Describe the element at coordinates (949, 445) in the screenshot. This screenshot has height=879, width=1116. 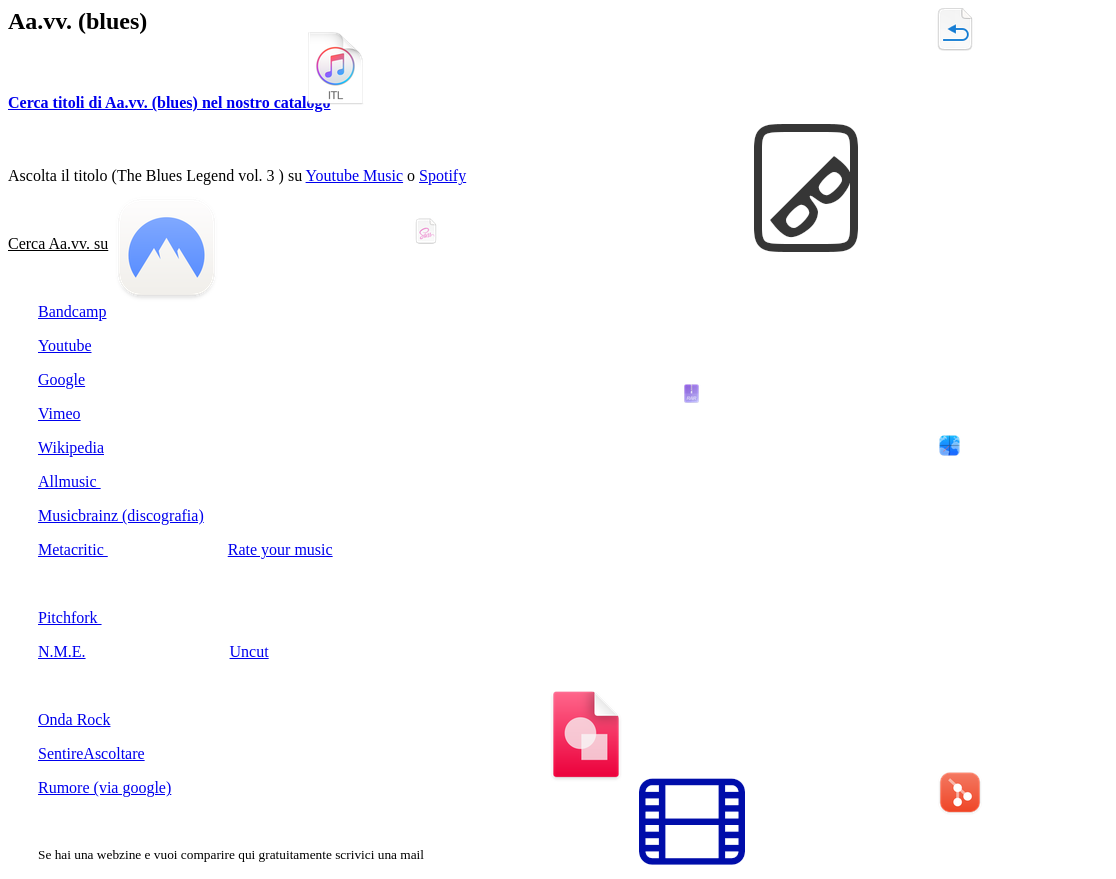
I see `open nmap network scanning application` at that location.